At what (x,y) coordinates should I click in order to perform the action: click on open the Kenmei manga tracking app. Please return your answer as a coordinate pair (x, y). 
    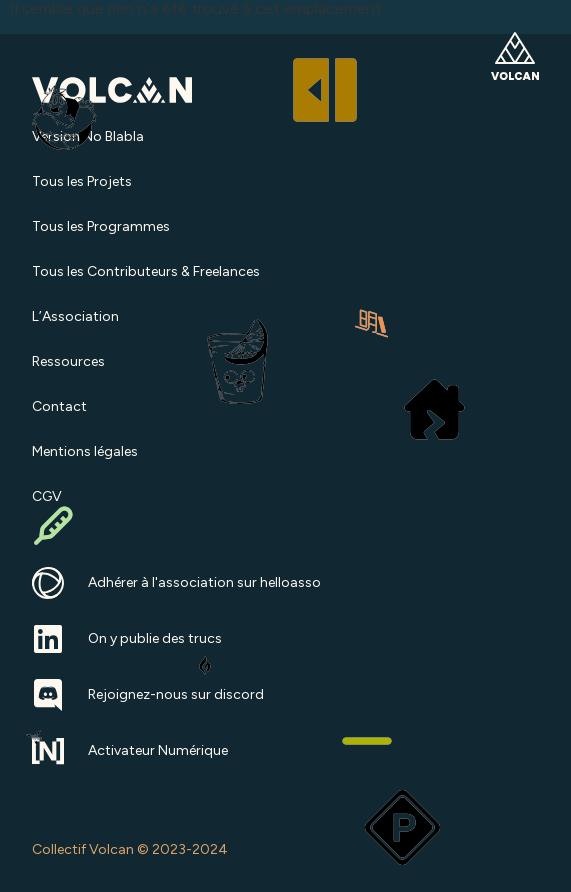
    Looking at the image, I should click on (371, 323).